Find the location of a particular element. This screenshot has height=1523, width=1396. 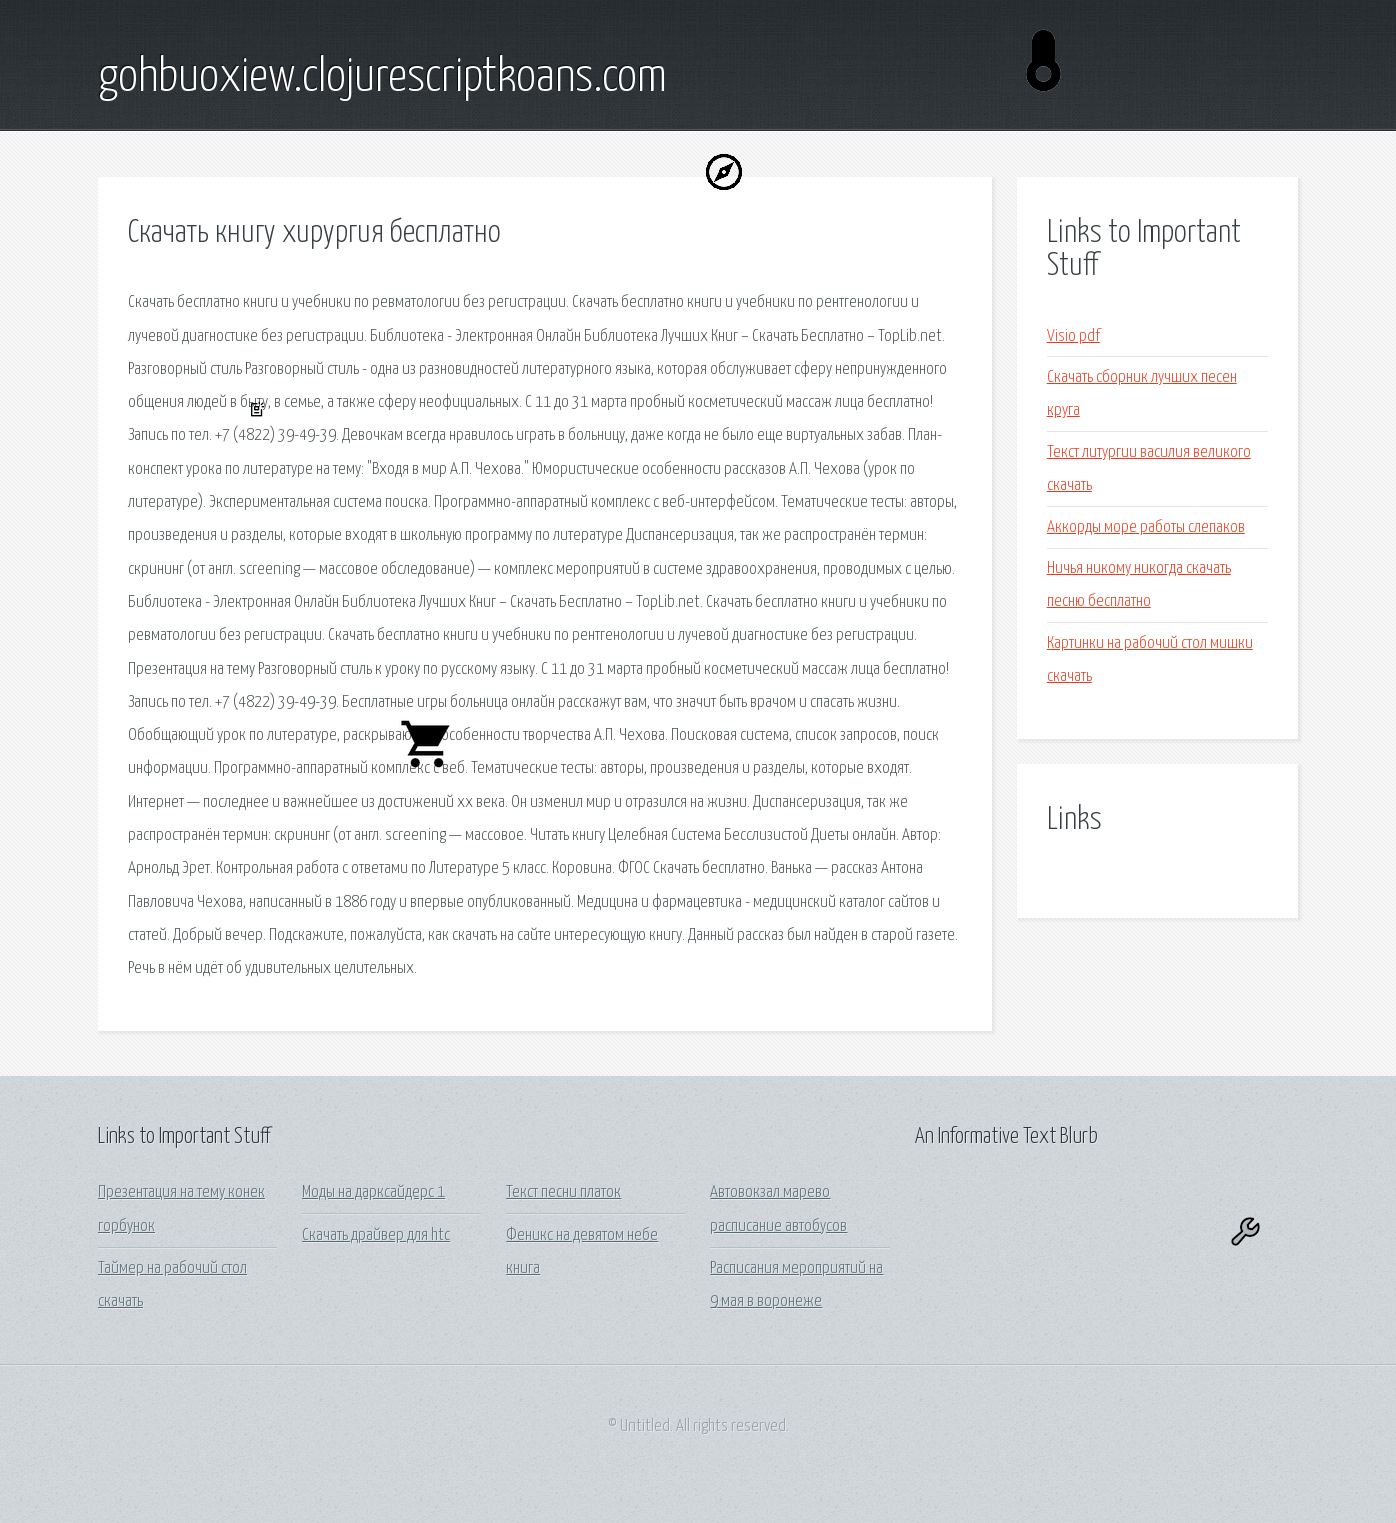

view your shopping cart is located at coordinates (427, 744).